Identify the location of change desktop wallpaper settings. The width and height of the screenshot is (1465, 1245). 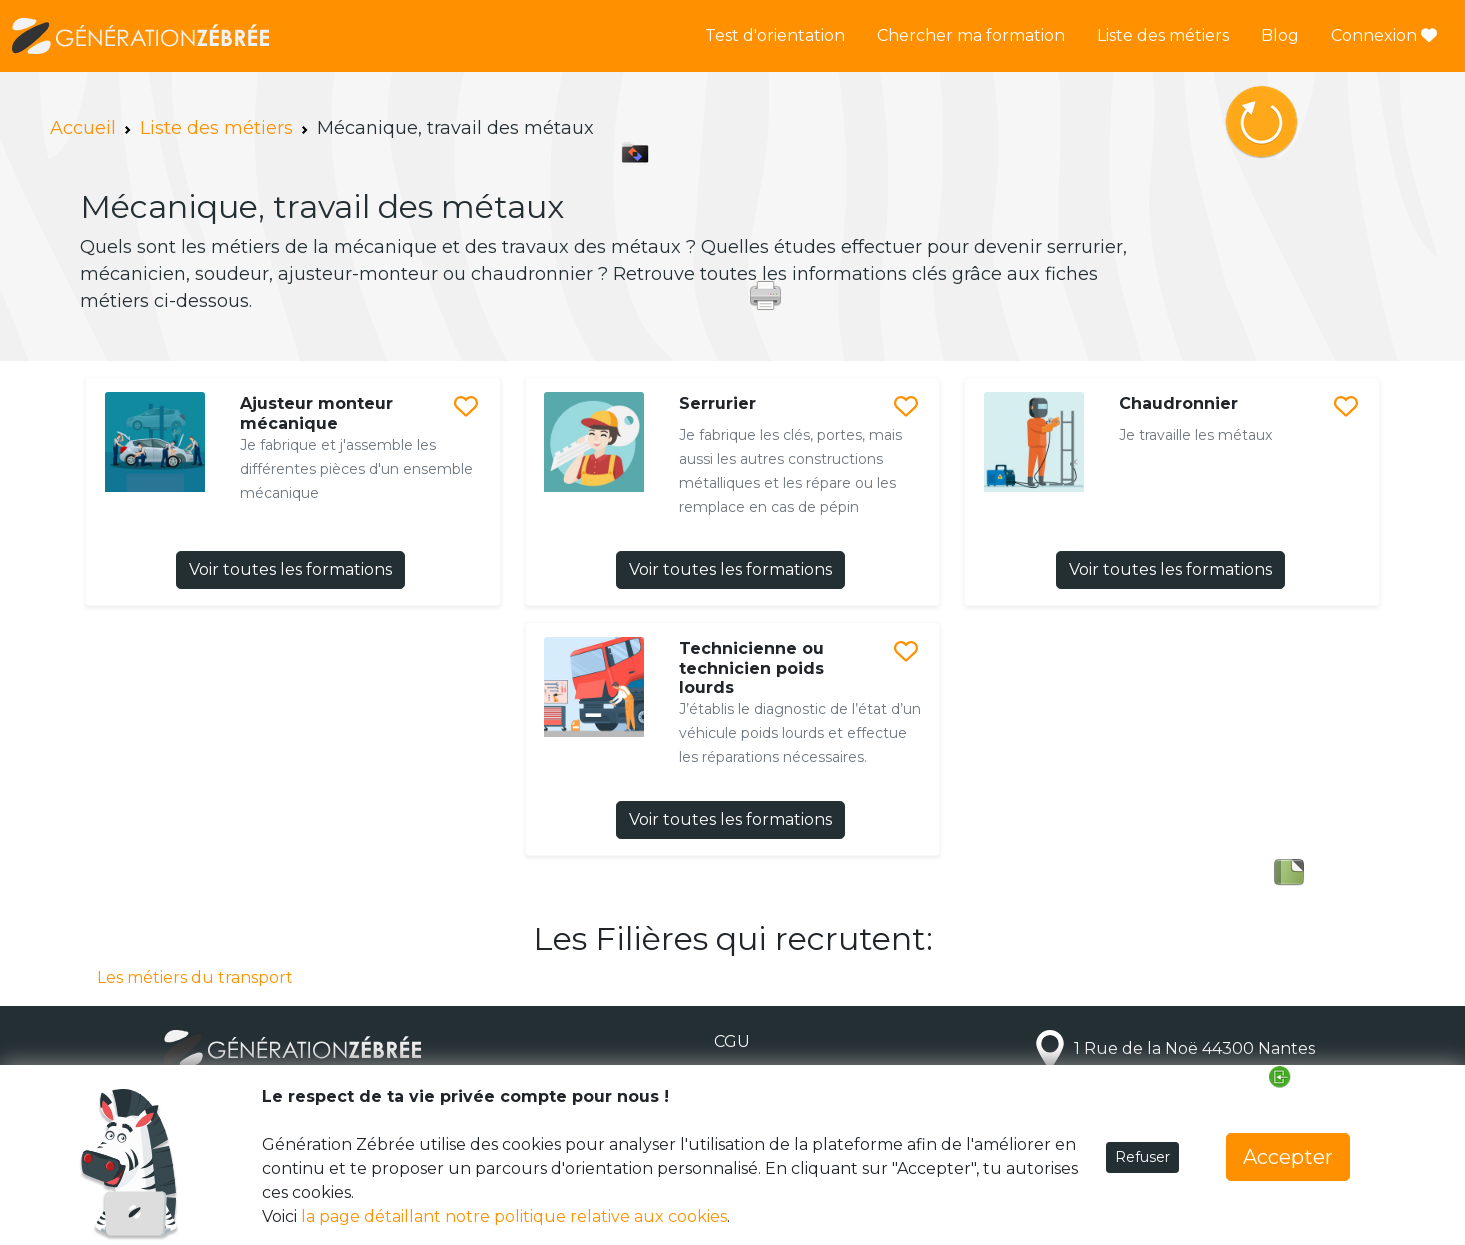
(1289, 872).